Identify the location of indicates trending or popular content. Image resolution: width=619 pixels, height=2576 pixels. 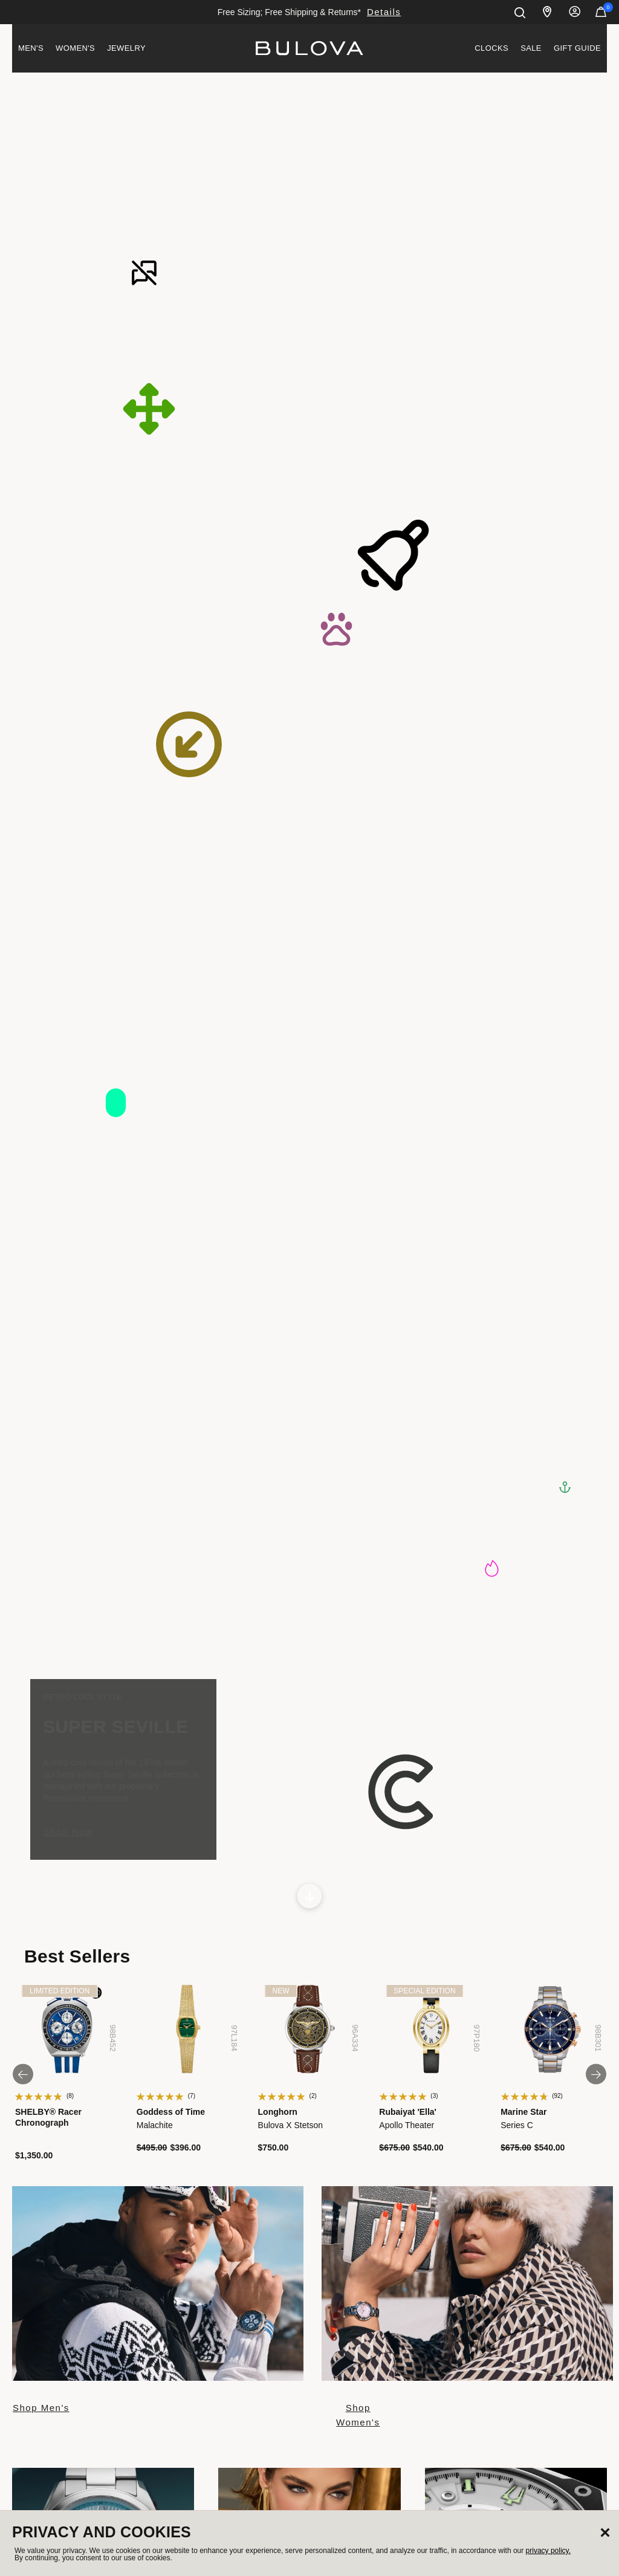
(491, 1568).